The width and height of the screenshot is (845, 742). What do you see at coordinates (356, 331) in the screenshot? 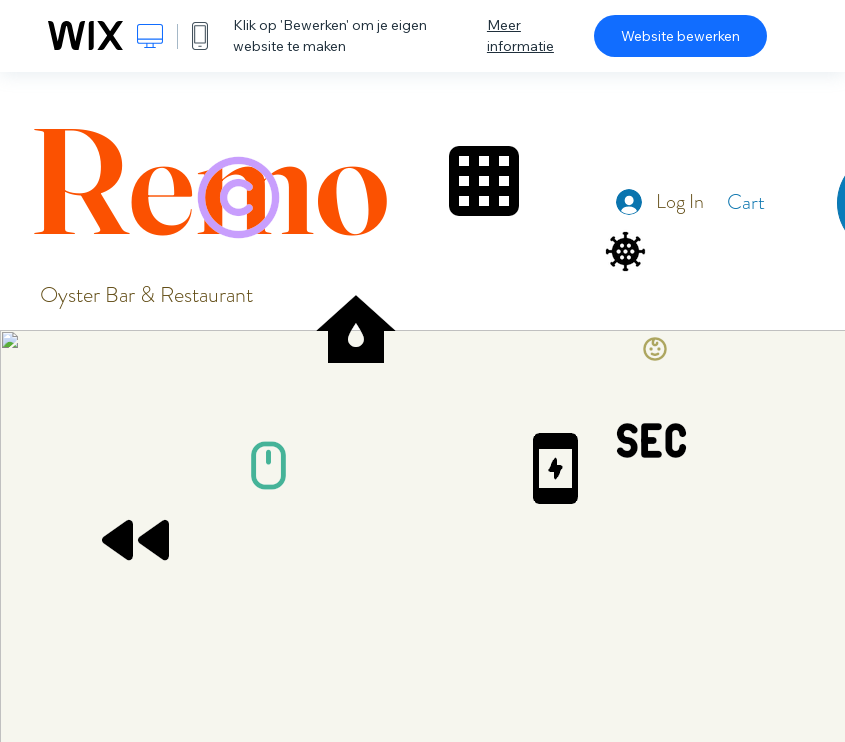
I see `report water damage to a property` at bounding box center [356, 331].